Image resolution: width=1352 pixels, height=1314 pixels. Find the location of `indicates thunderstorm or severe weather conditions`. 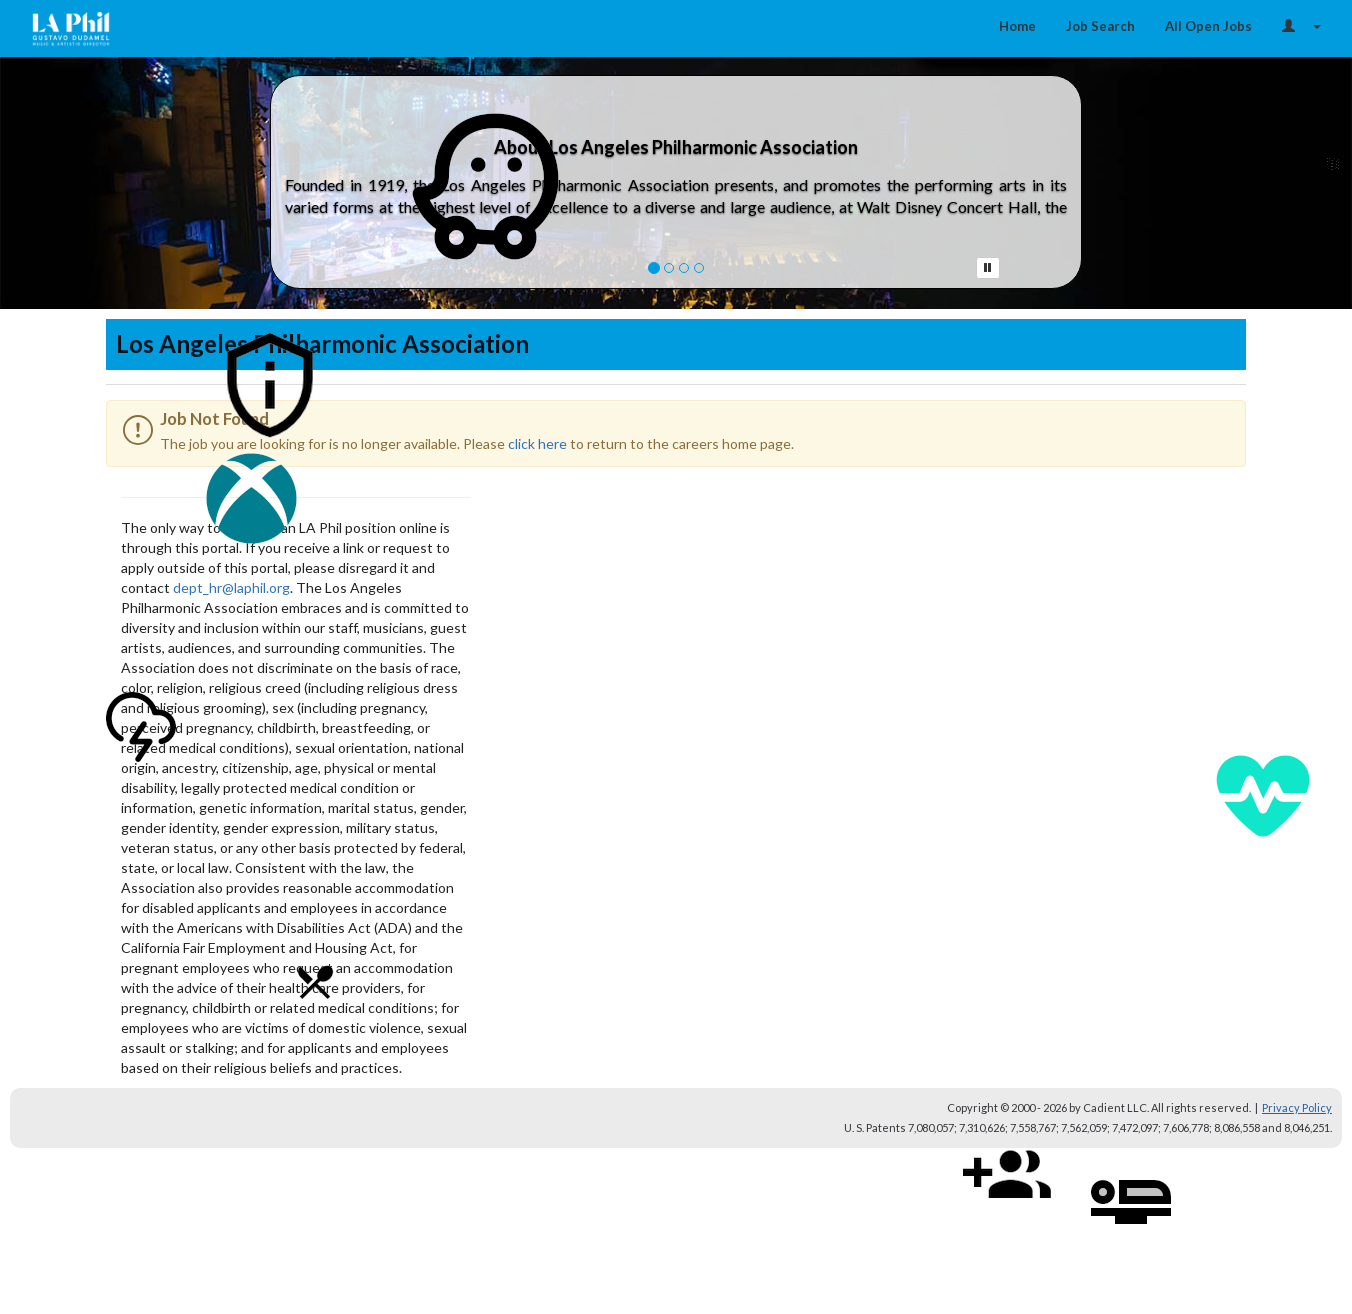

indicates thunderstorm or severe weather conditions is located at coordinates (141, 727).